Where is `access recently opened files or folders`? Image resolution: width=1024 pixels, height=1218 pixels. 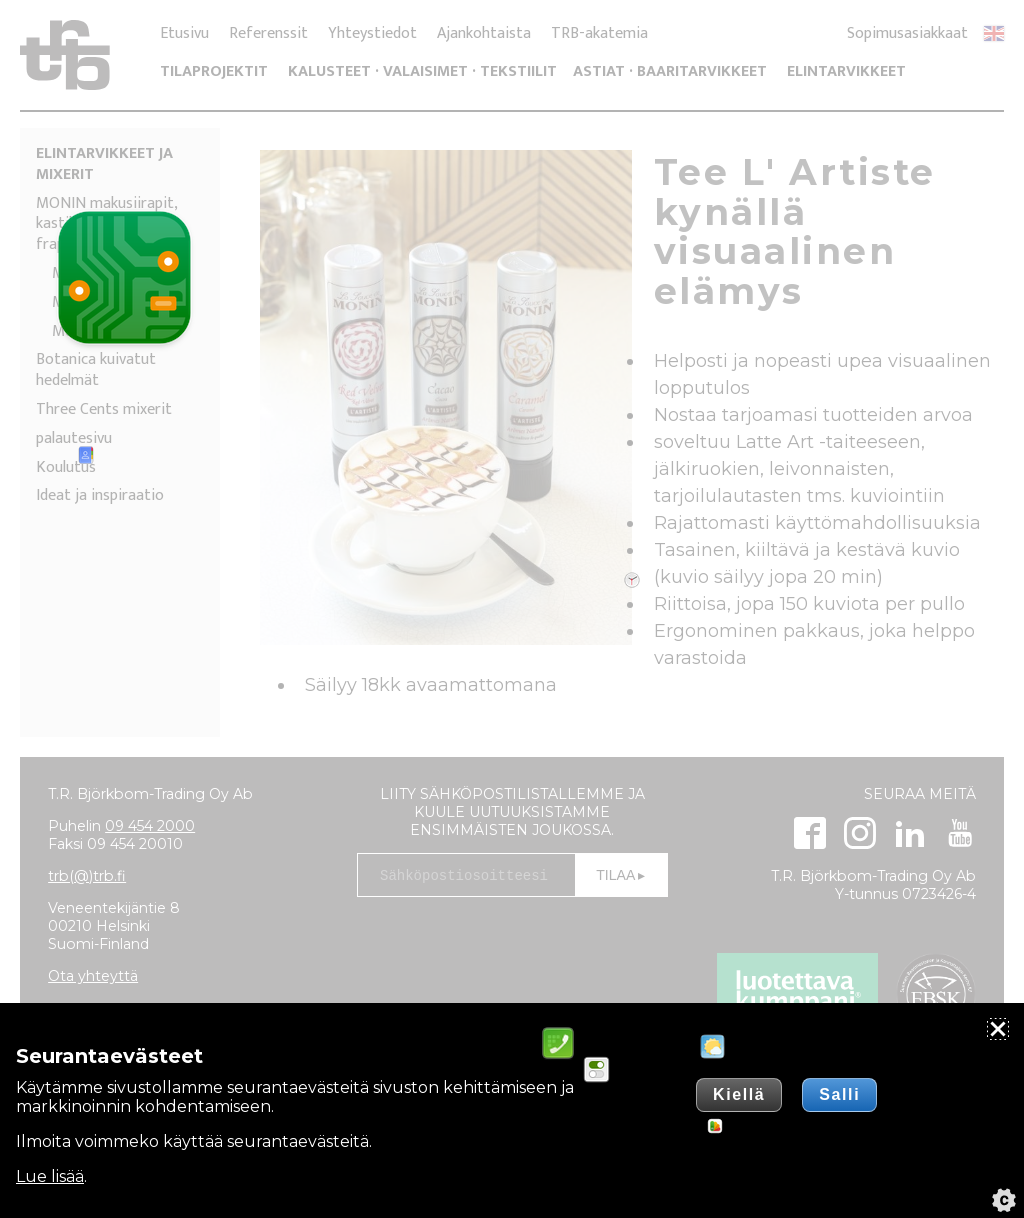 access recently opened files or folders is located at coordinates (632, 580).